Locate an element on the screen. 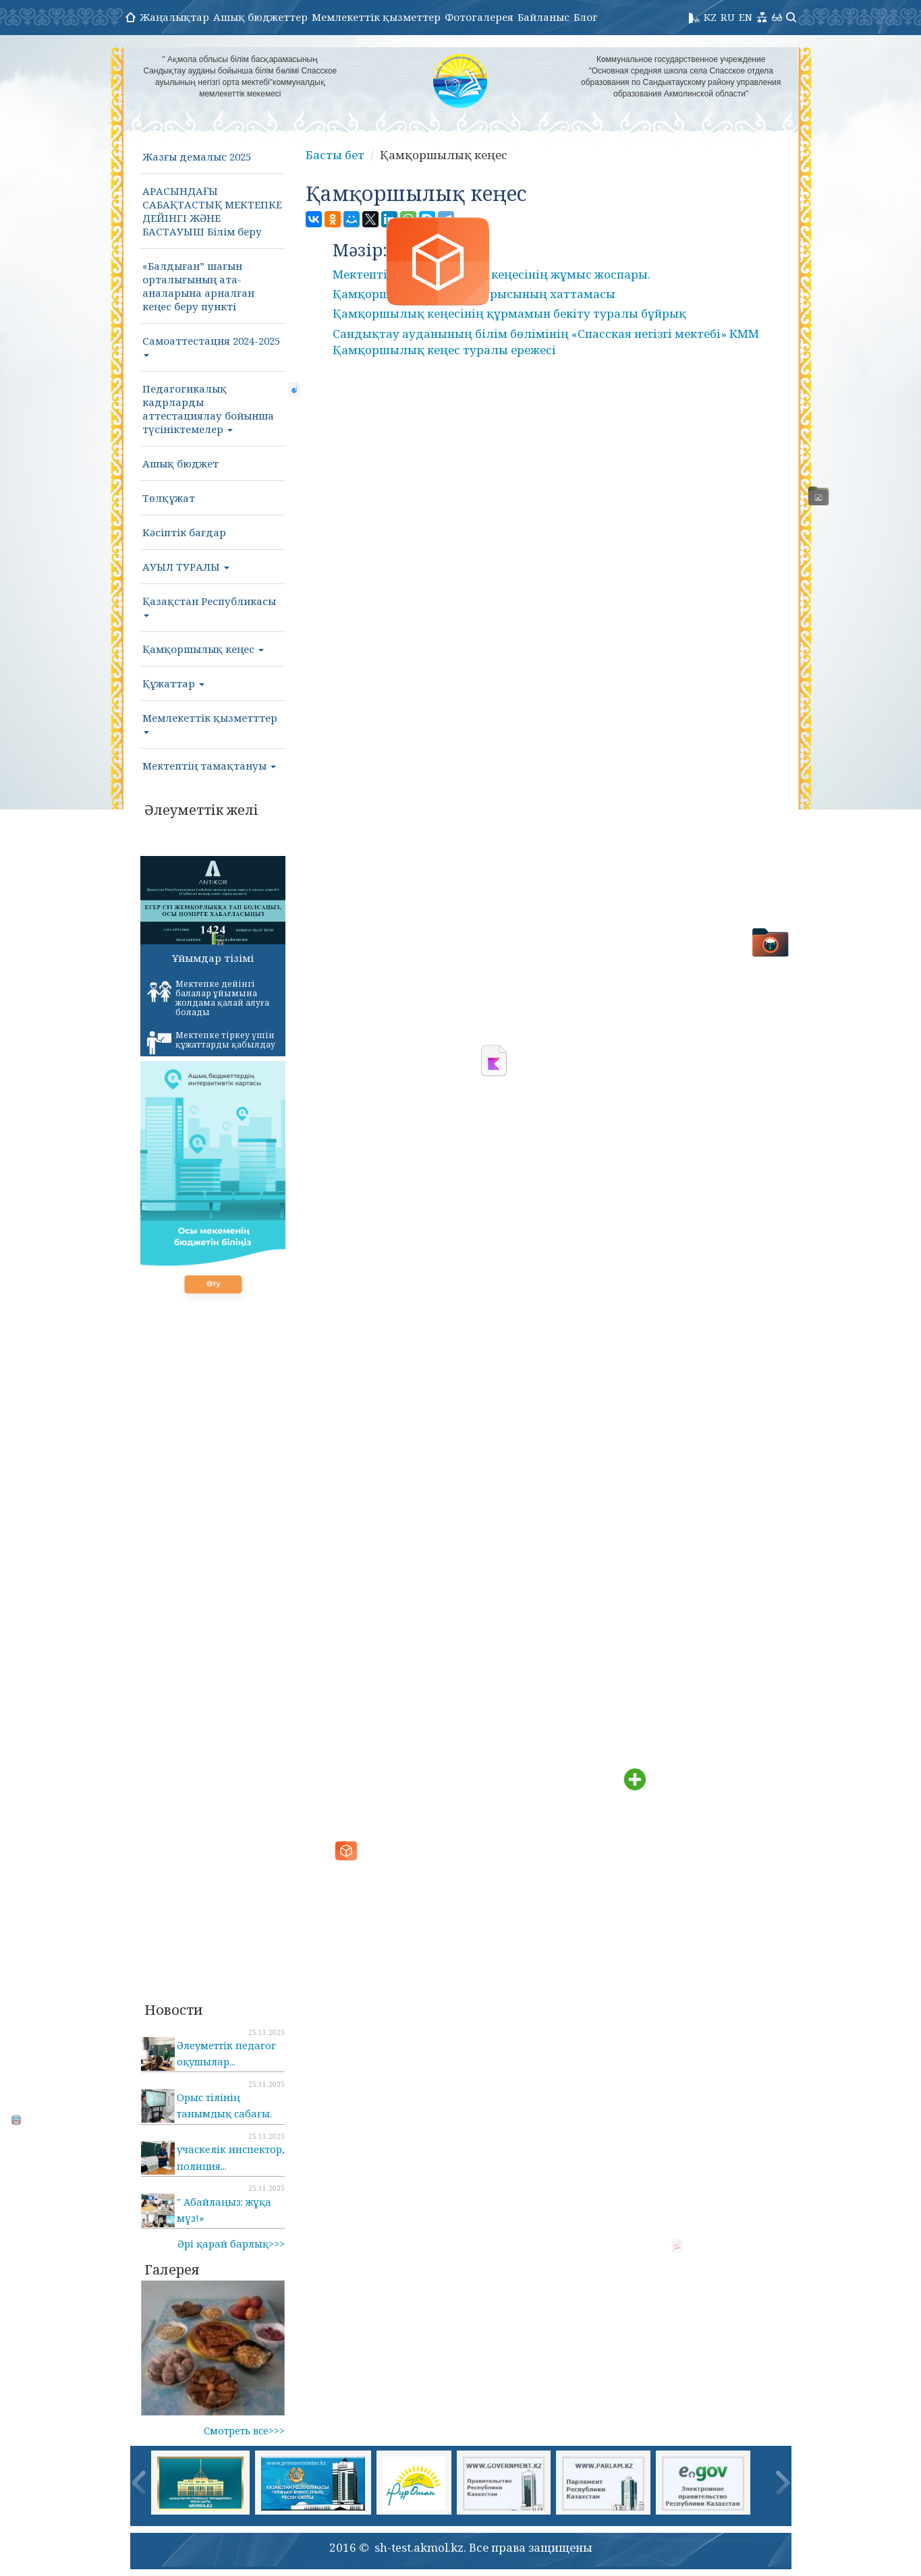  open your pictures folder is located at coordinates (818, 496).